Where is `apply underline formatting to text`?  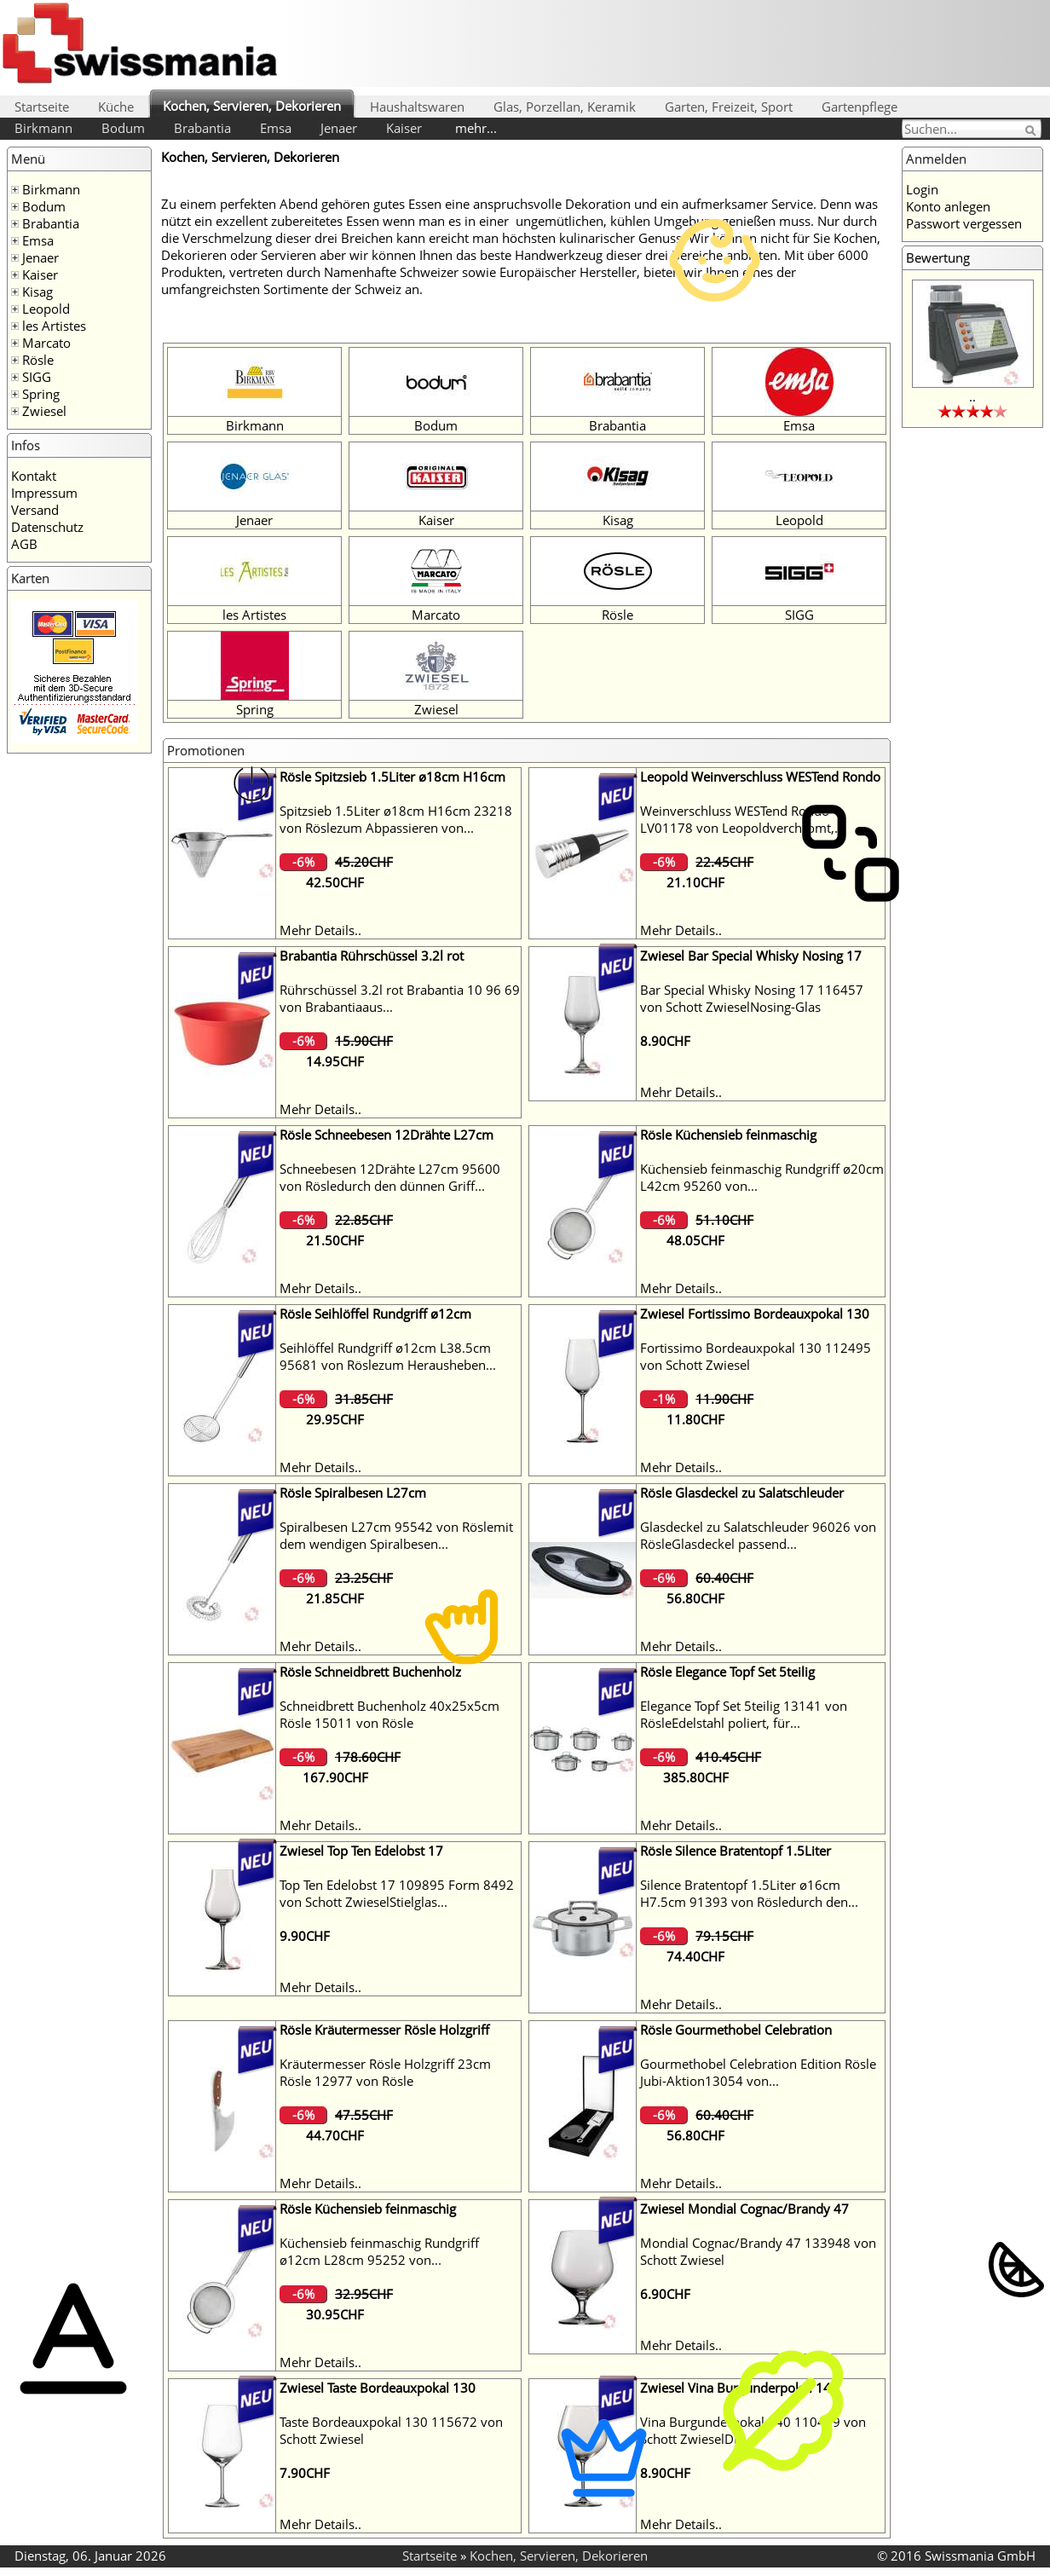
apply underline formatting to text is located at coordinates (73, 2341).